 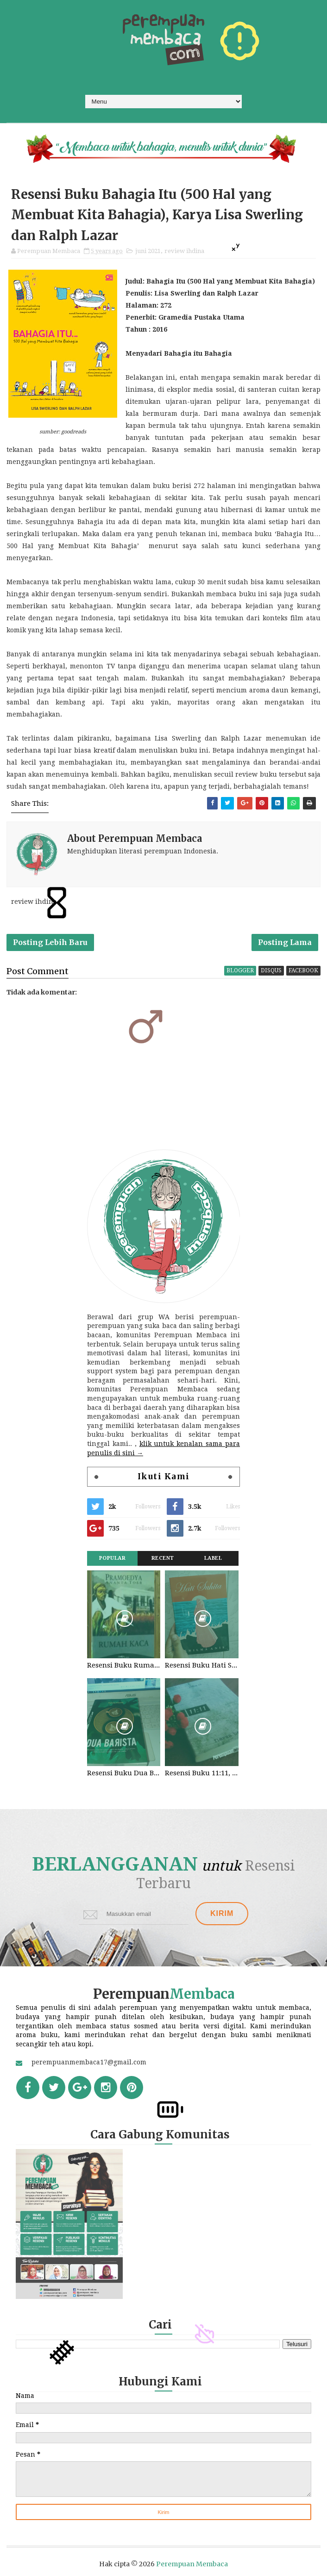 I want to click on disable touch or pointer input, so click(x=204, y=2334).